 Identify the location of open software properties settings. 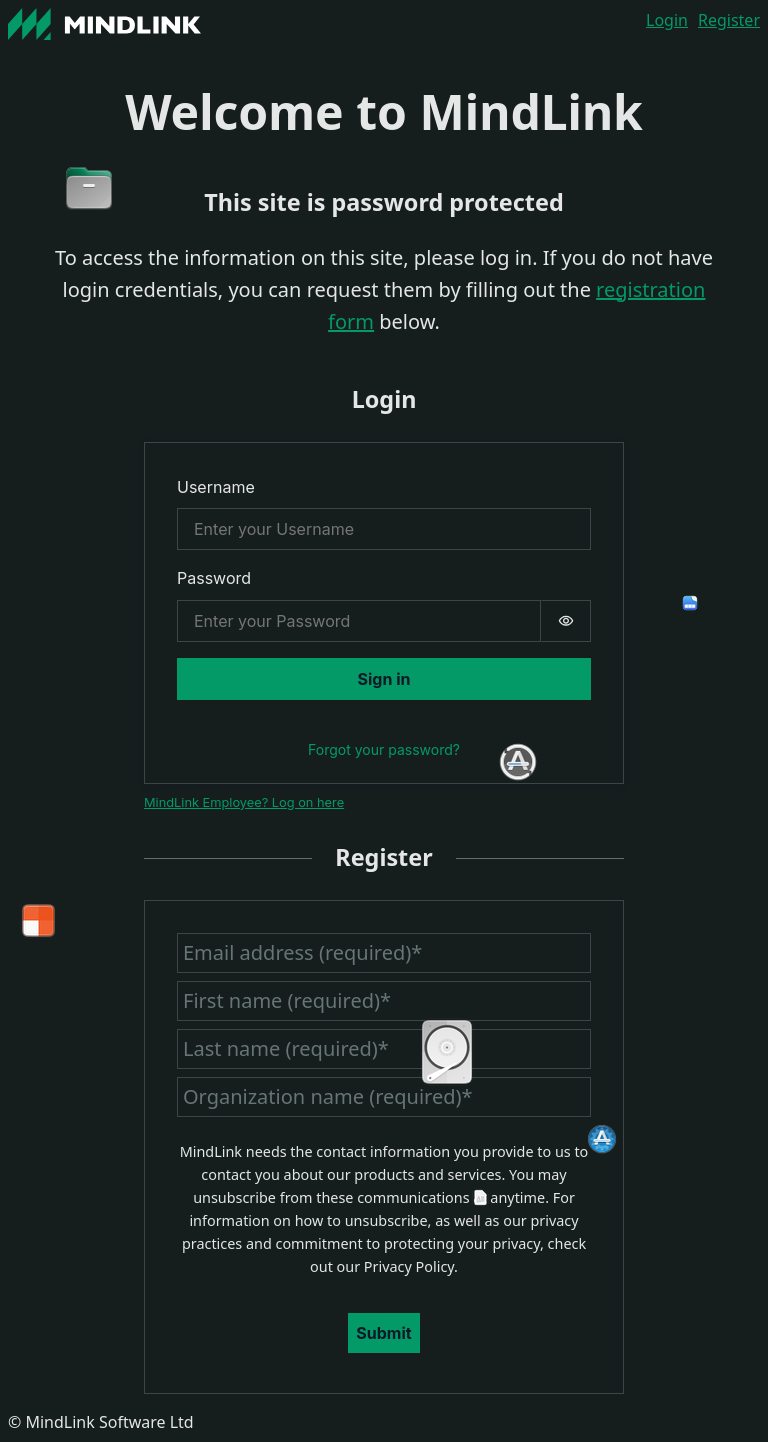
(602, 1139).